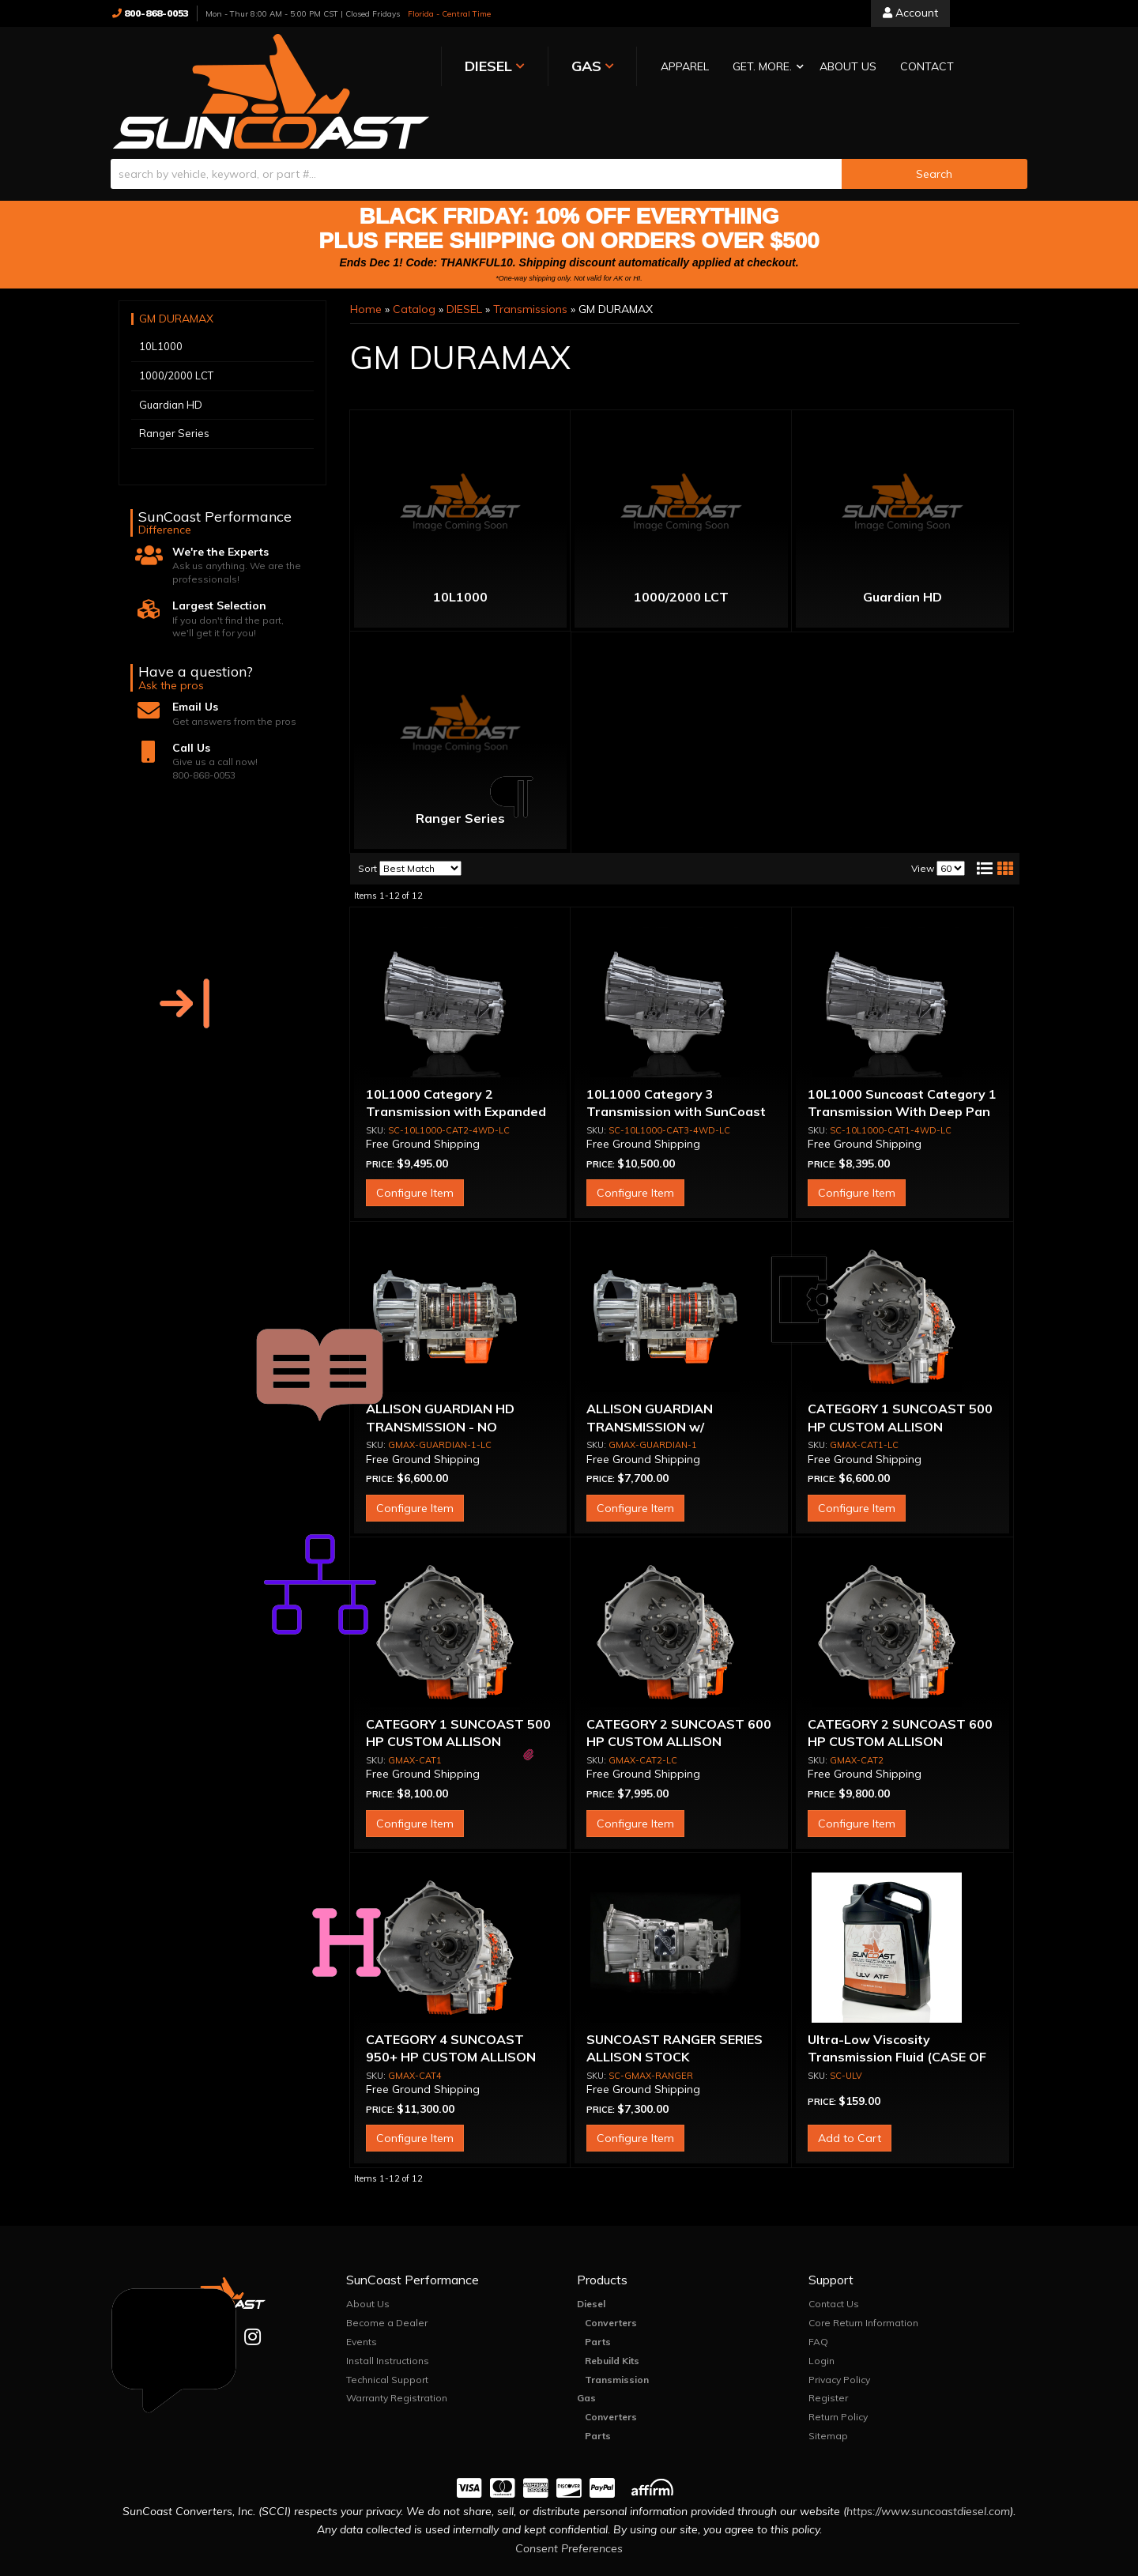 The height and width of the screenshot is (2576, 1138). I want to click on open chat or messaging, so click(174, 2343).